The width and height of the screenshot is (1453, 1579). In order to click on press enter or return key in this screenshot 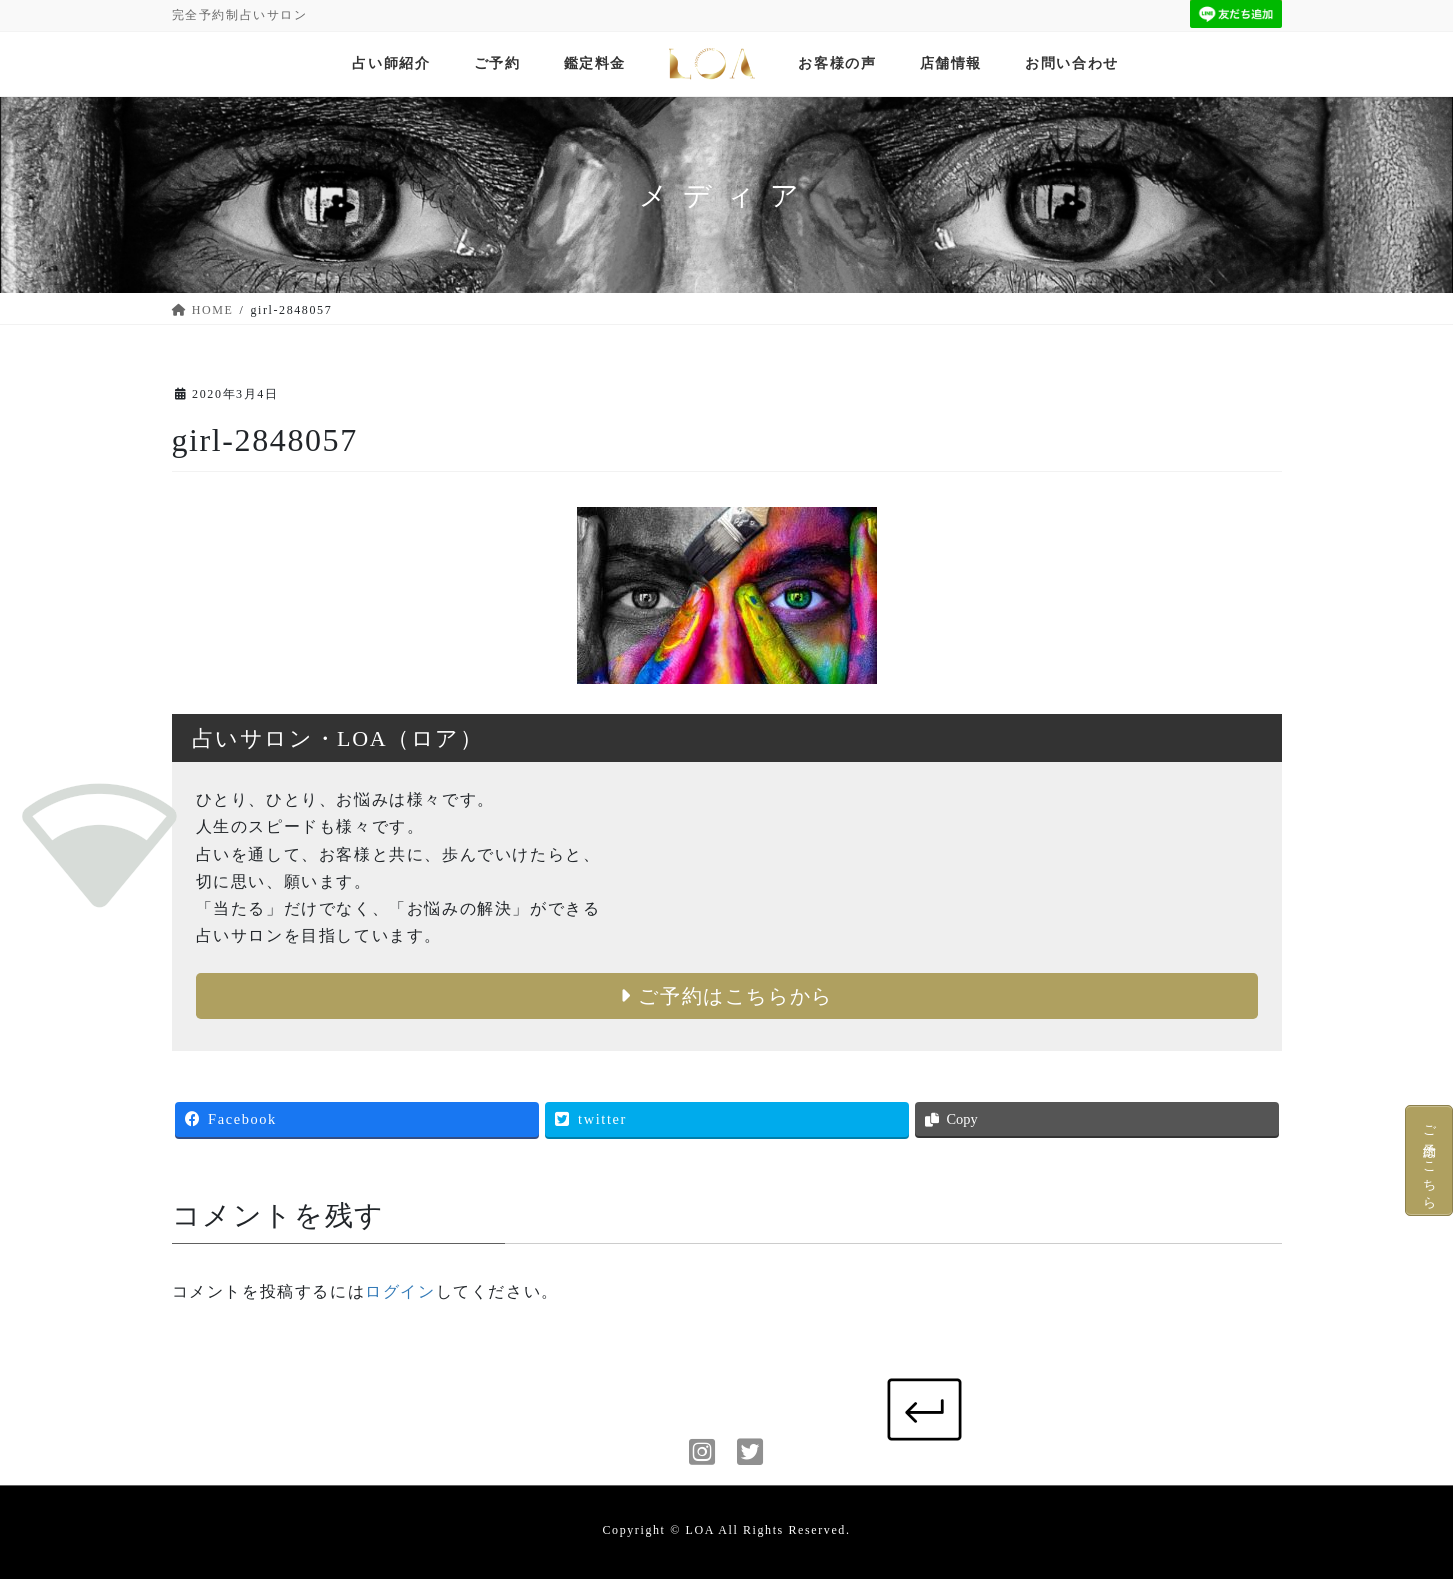, I will do `click(924, 1409)`.